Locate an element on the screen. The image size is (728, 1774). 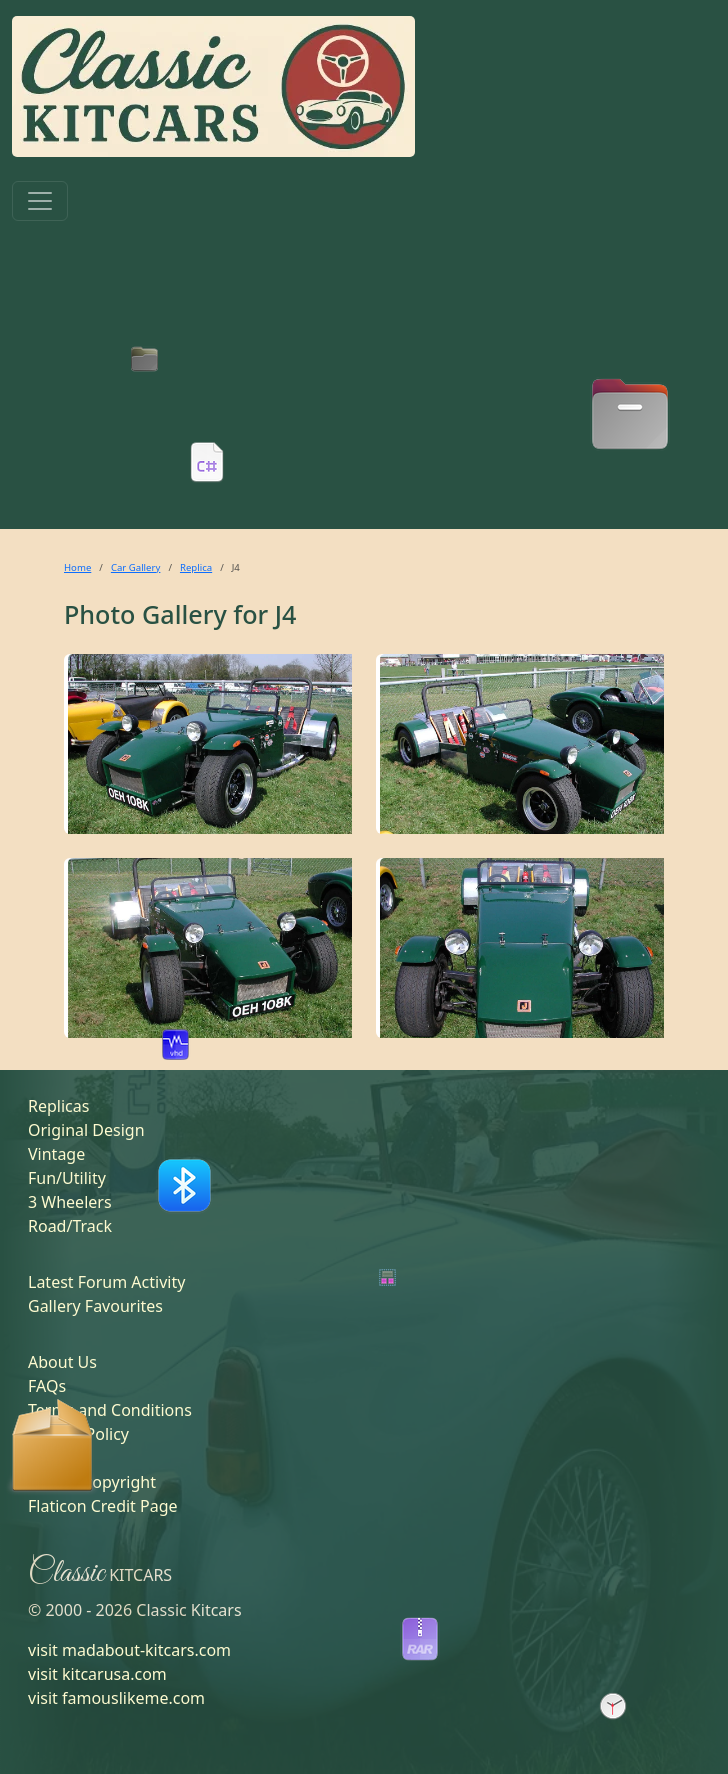
a C# source code file is located at coordinates (207, 462).